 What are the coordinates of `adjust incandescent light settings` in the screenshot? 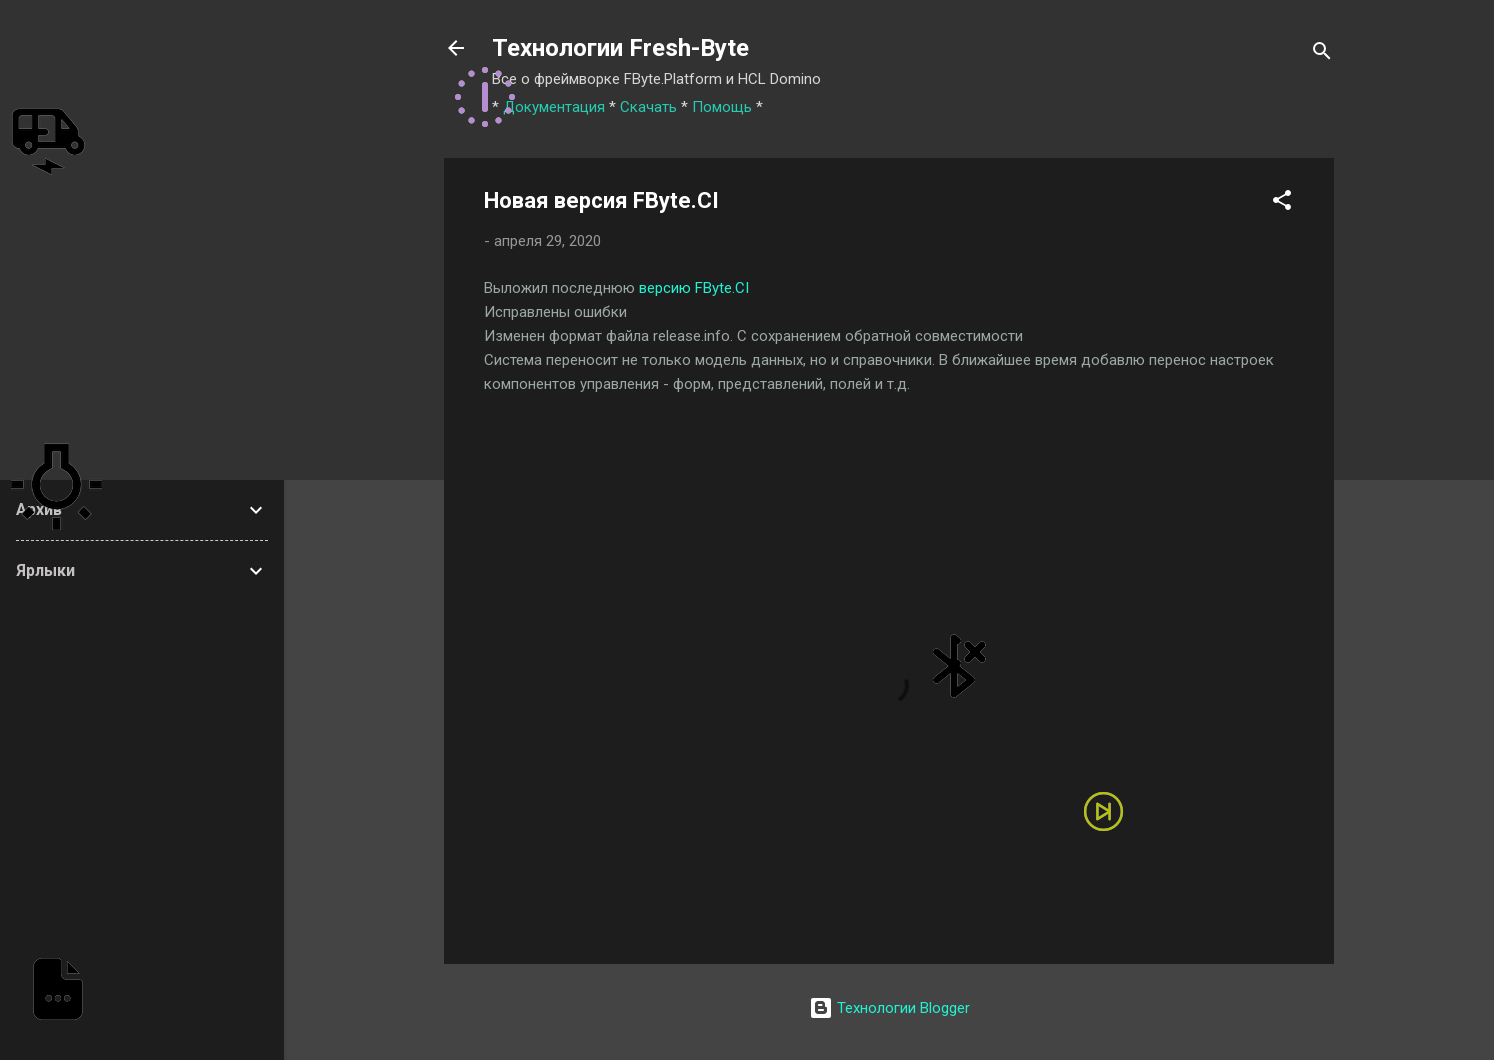 It's located at (56, 484).